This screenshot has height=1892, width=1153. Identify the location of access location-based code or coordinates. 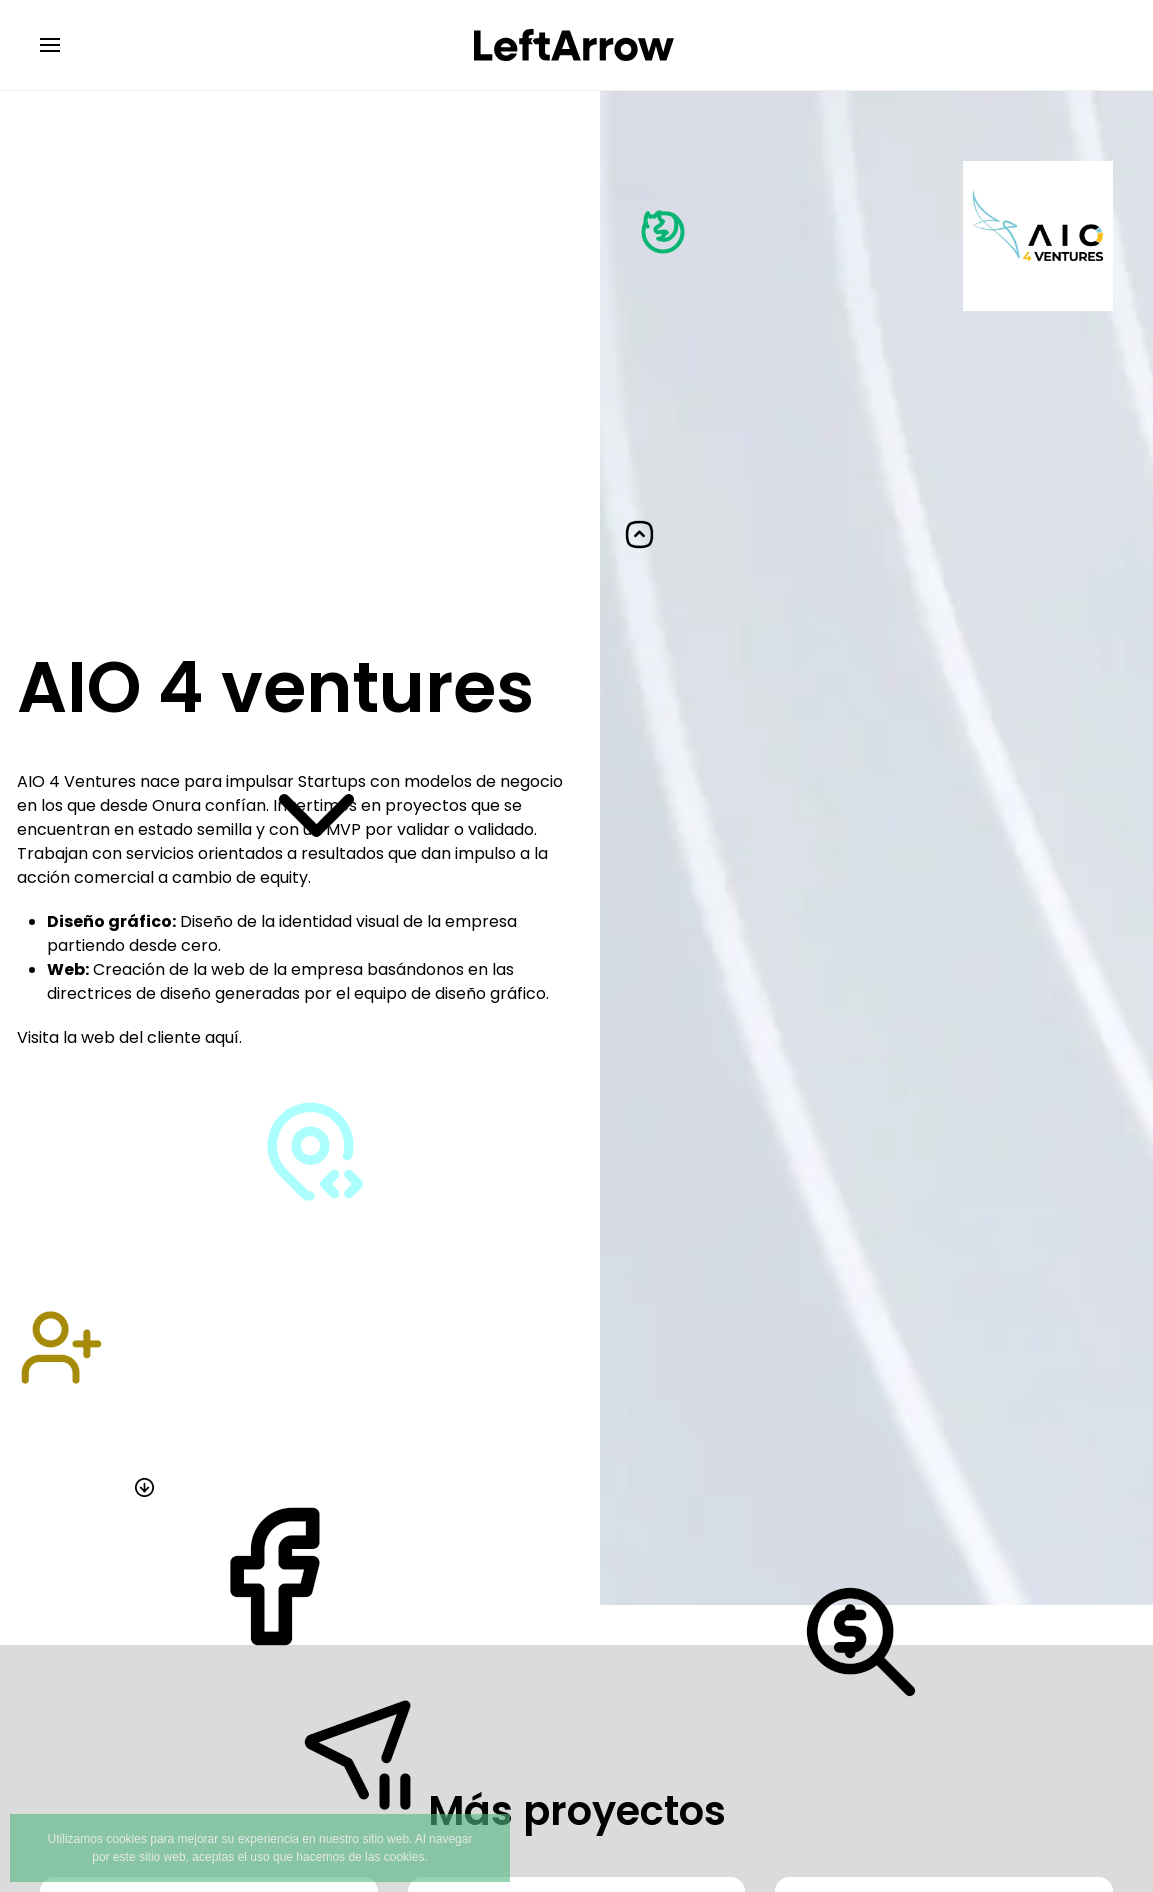
(310, 1150).